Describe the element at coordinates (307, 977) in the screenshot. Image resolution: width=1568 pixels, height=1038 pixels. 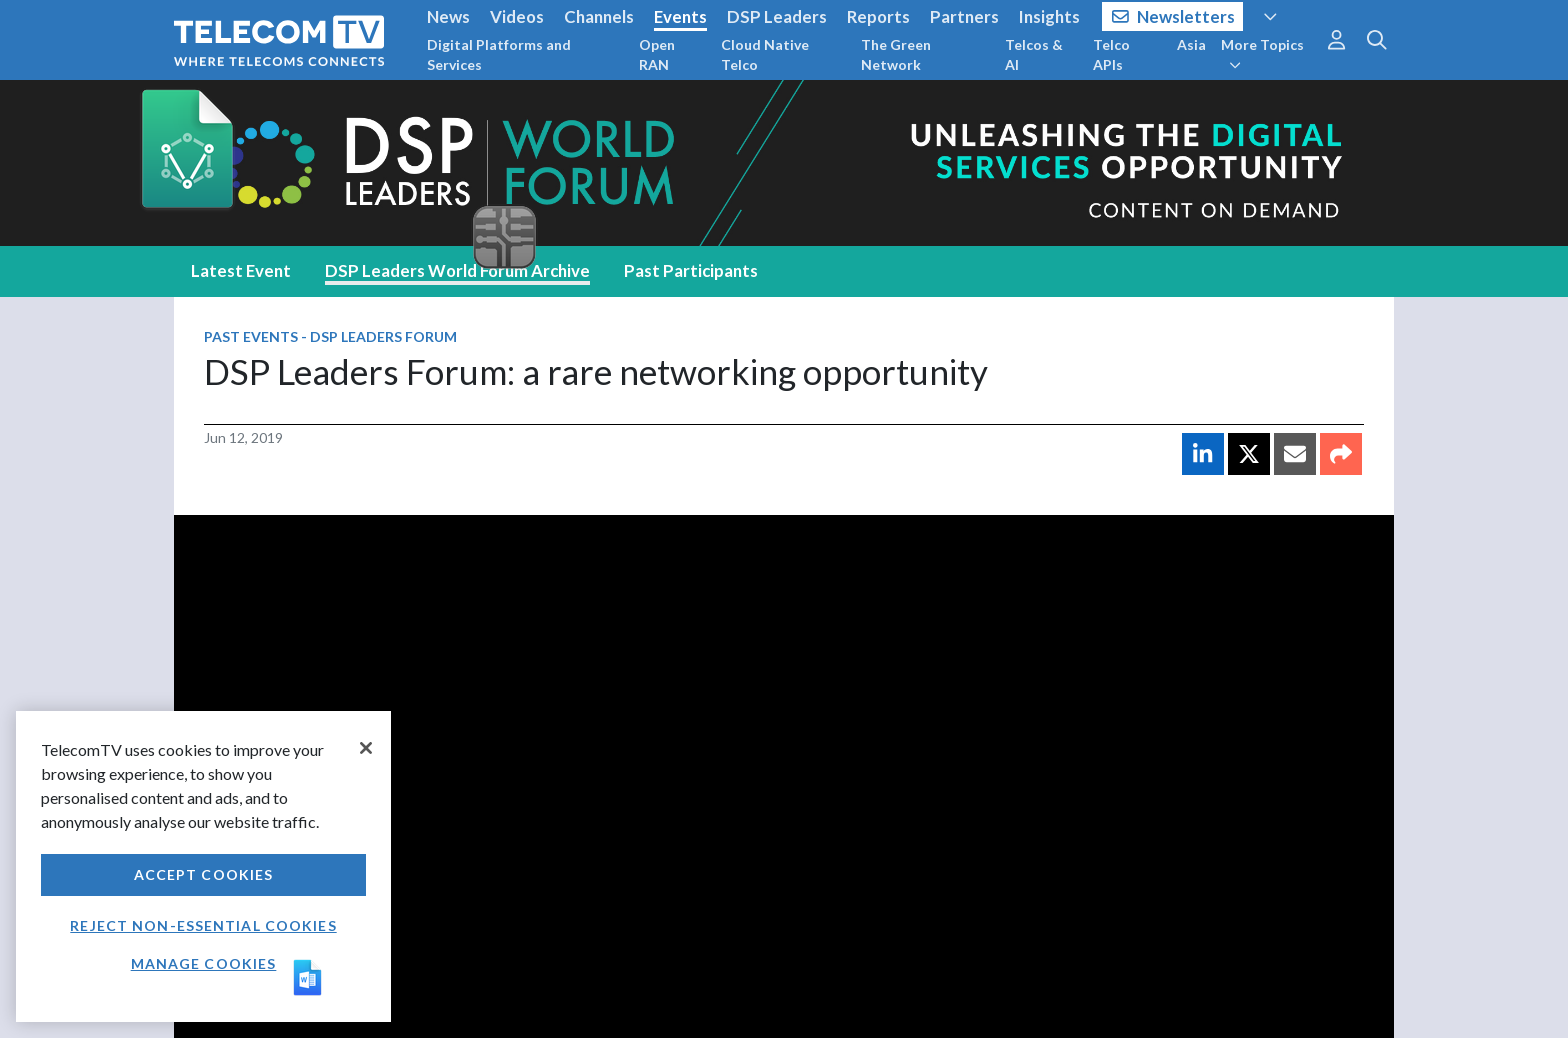
I see `open a Microsoft Word document` at that location.